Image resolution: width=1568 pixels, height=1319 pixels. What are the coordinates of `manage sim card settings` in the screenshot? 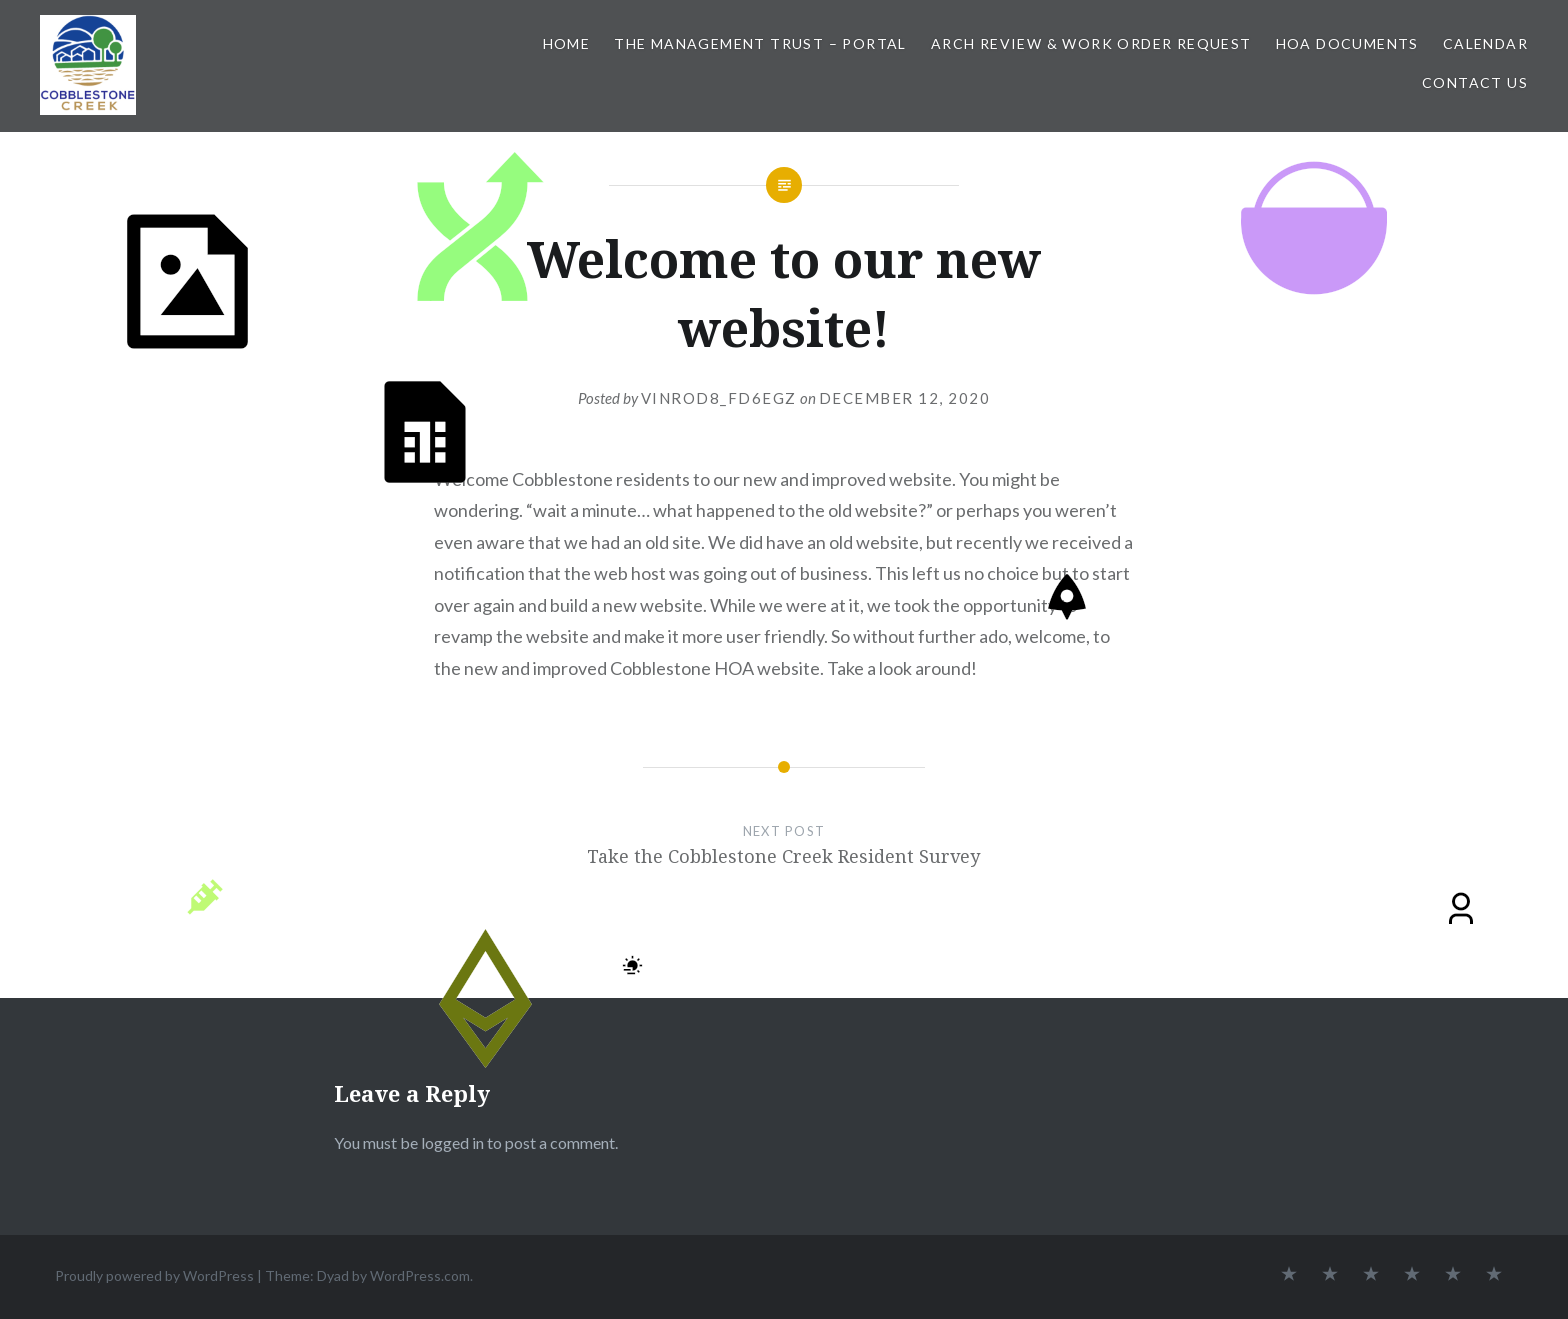 It's located at (425, 432).